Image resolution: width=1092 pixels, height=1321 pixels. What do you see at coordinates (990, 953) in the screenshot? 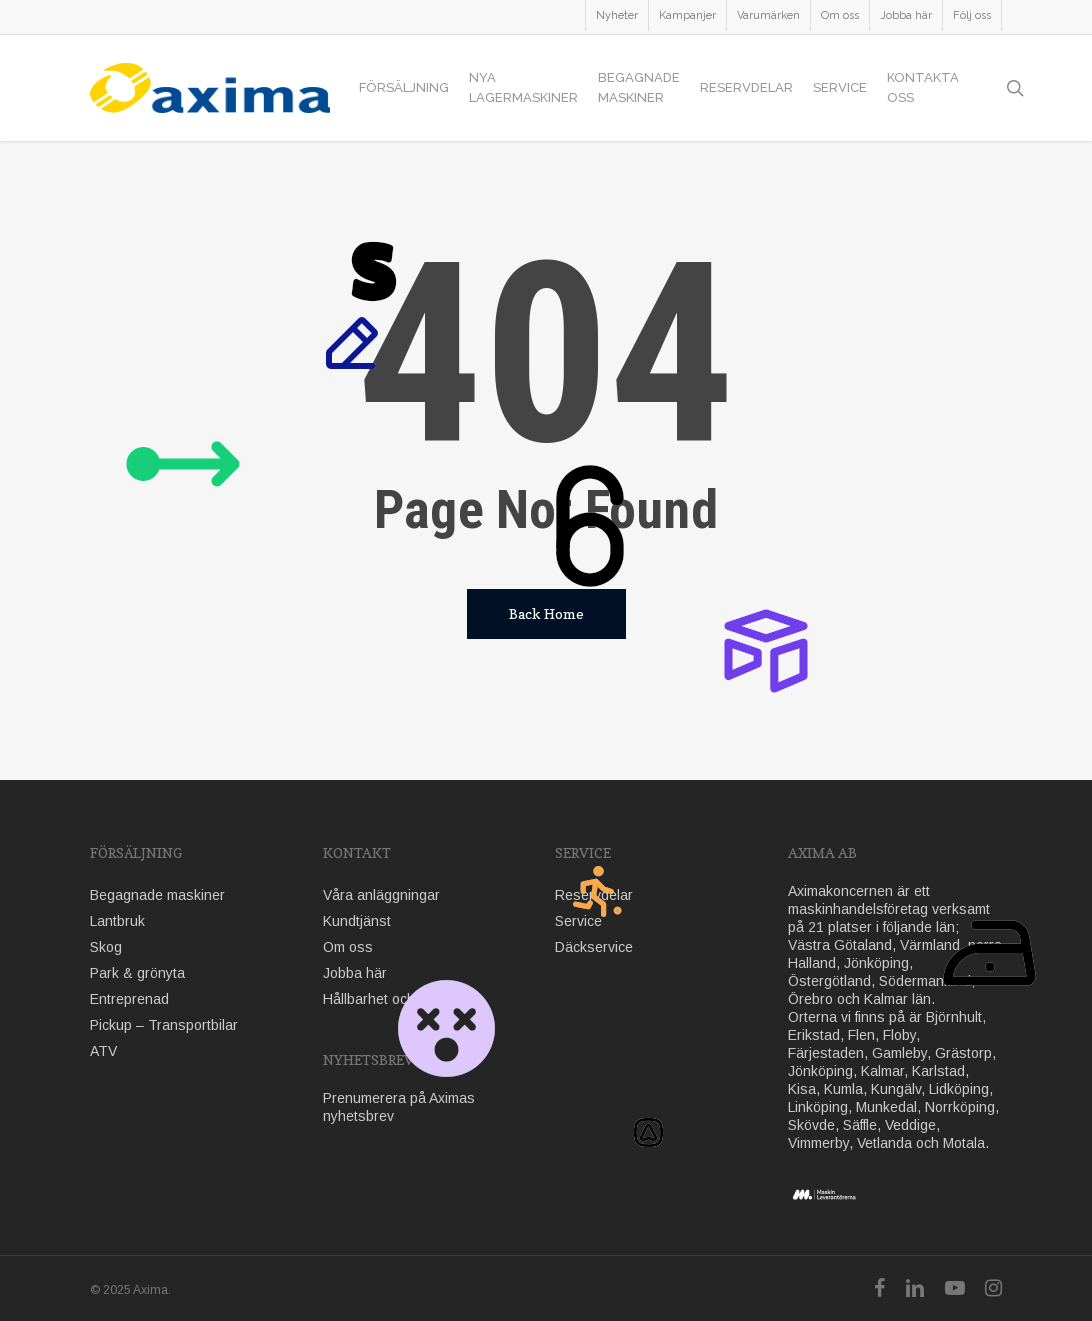
I see `iron clothing or fabric care` at bounding box center [990, 953].